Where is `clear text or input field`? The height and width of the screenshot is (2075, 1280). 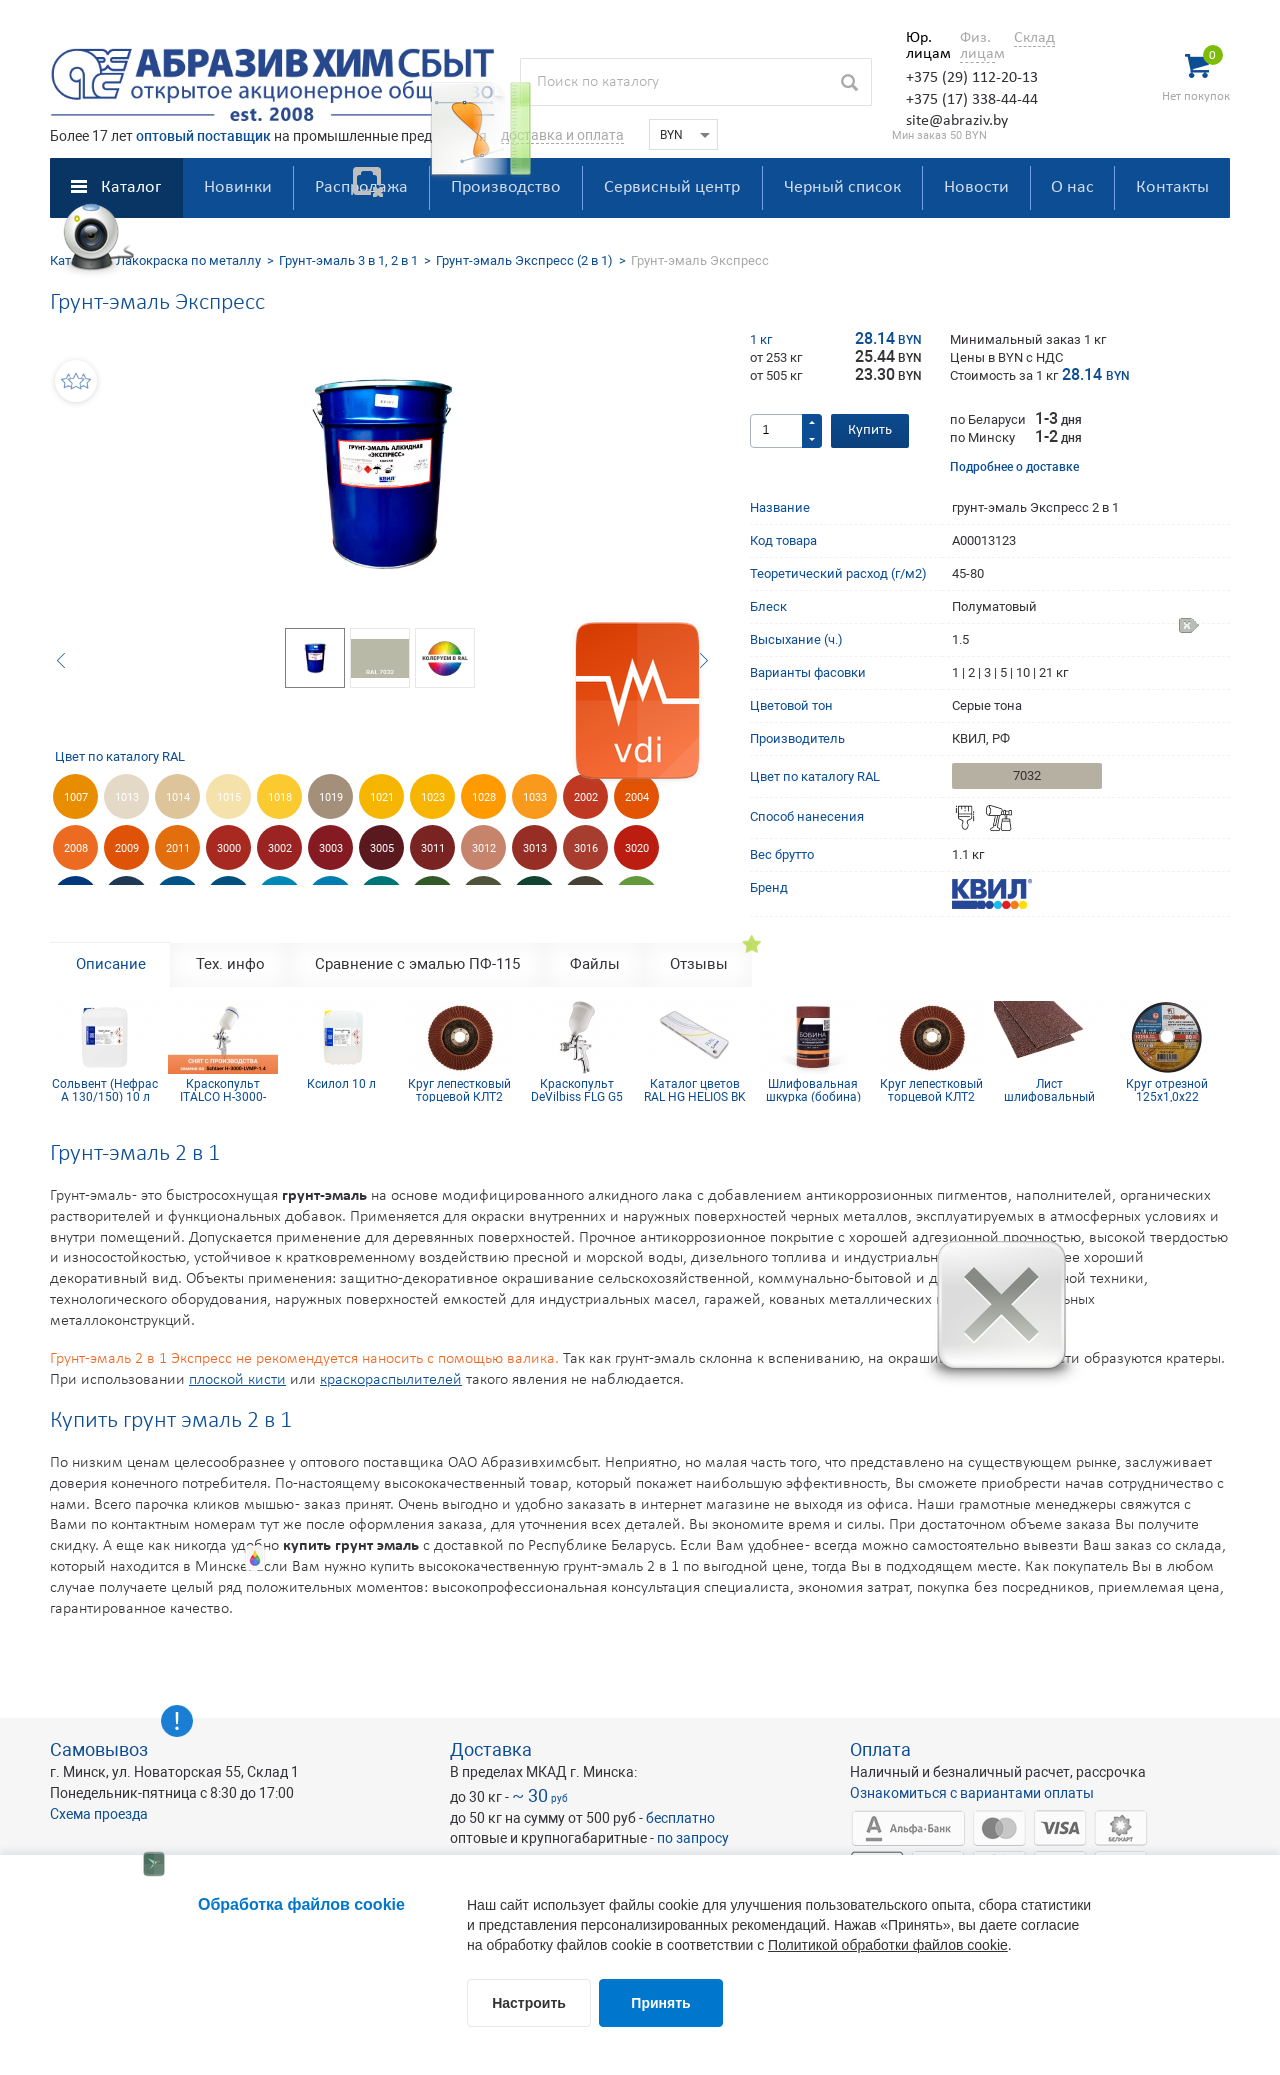
clear text or input field is located at coordinates (1190, 625).